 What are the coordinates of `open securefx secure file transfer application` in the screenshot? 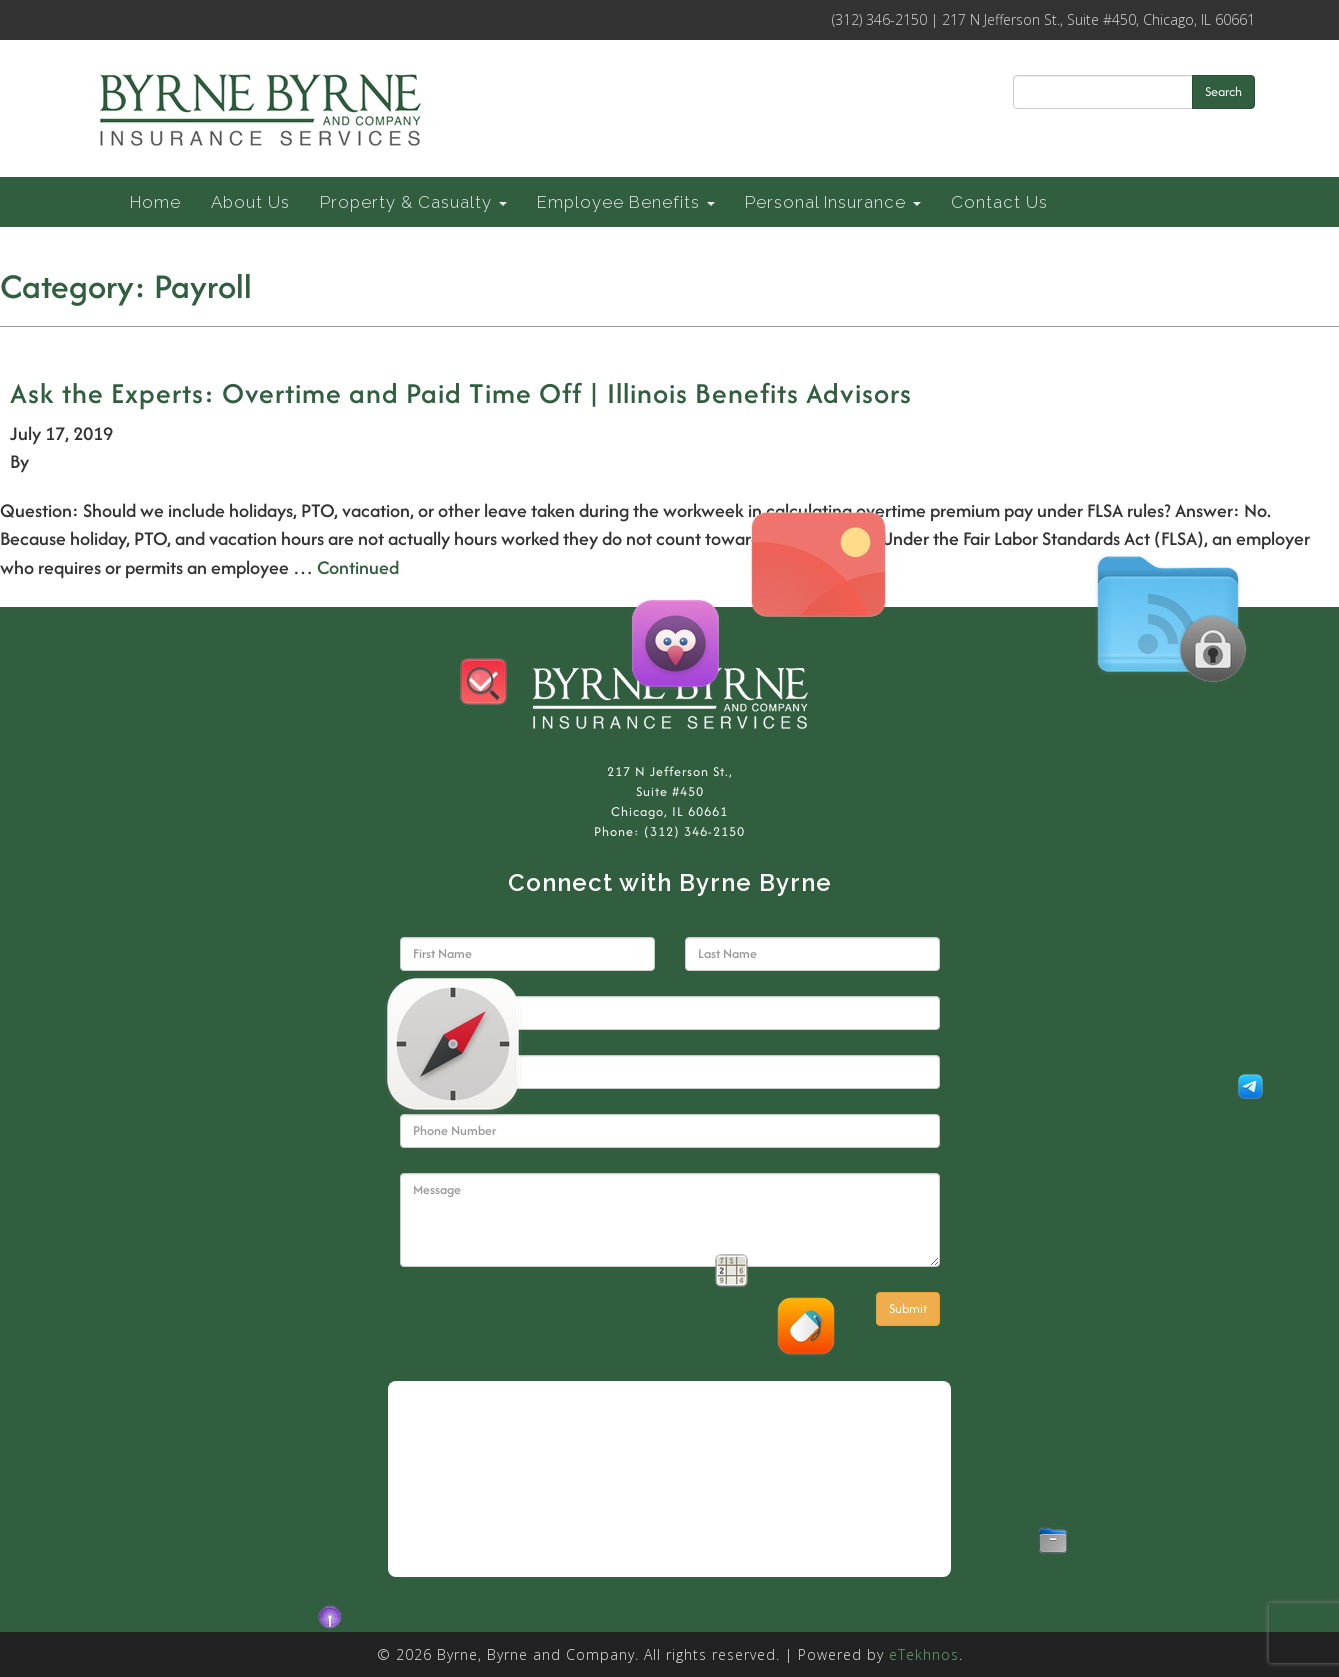 It's located at (1168, 614).